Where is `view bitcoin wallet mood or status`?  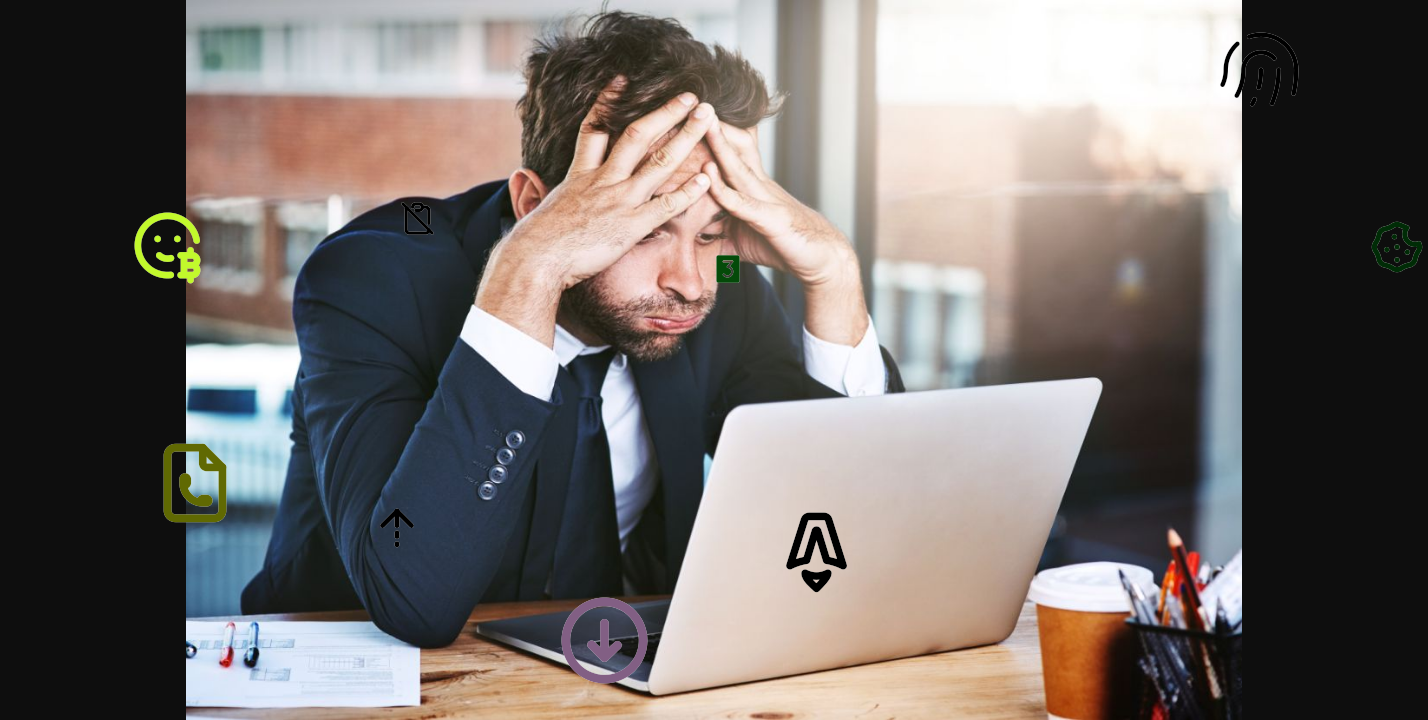 view bitcoin wallet mood or status is located at coordinates (167, 245).